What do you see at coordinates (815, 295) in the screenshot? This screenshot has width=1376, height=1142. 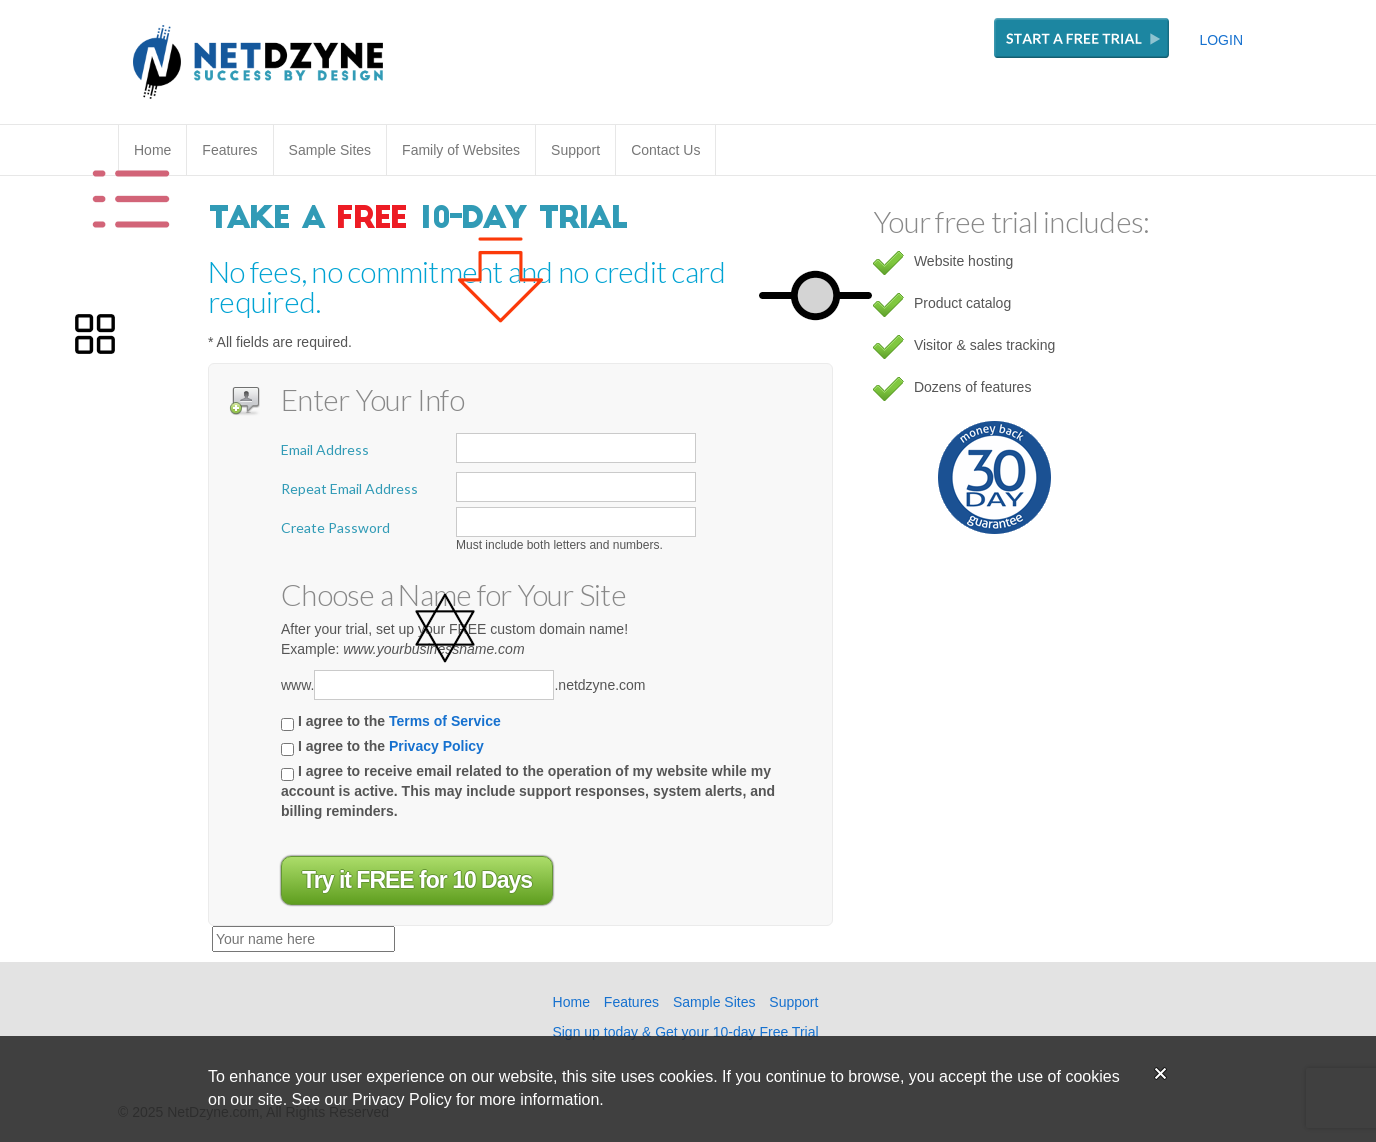 I see `view commit history` at bounding box center [815, 295].